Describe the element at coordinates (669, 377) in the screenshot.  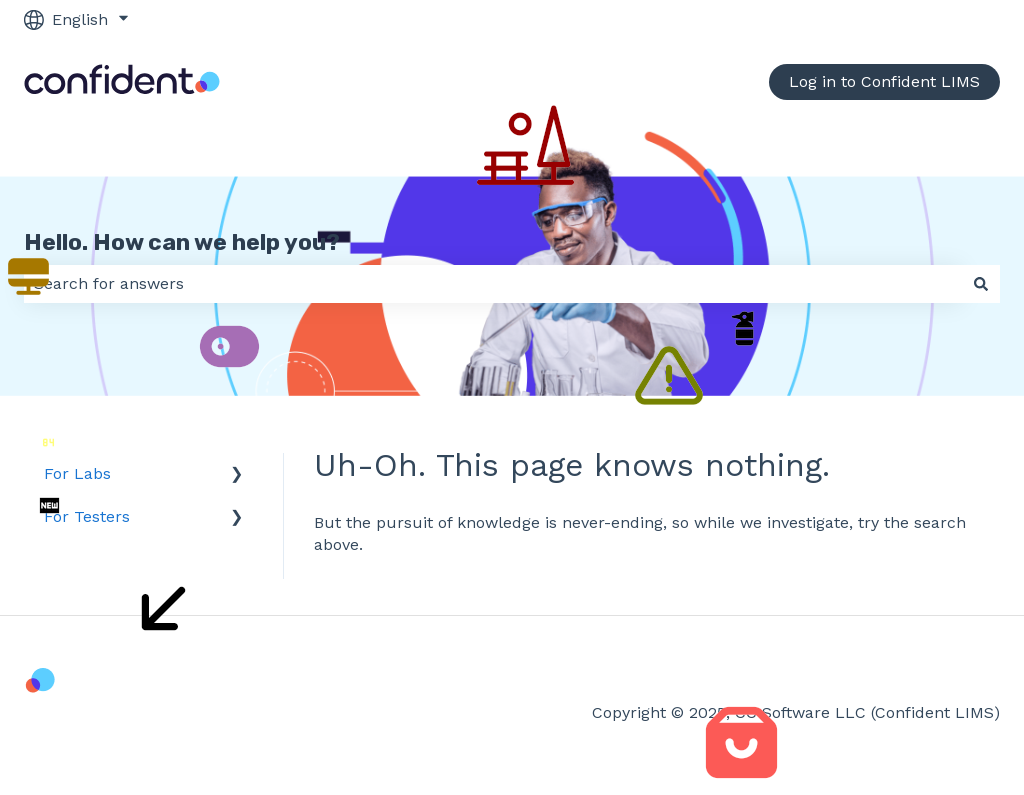
I see `indicates a warning or caution state` at that location.